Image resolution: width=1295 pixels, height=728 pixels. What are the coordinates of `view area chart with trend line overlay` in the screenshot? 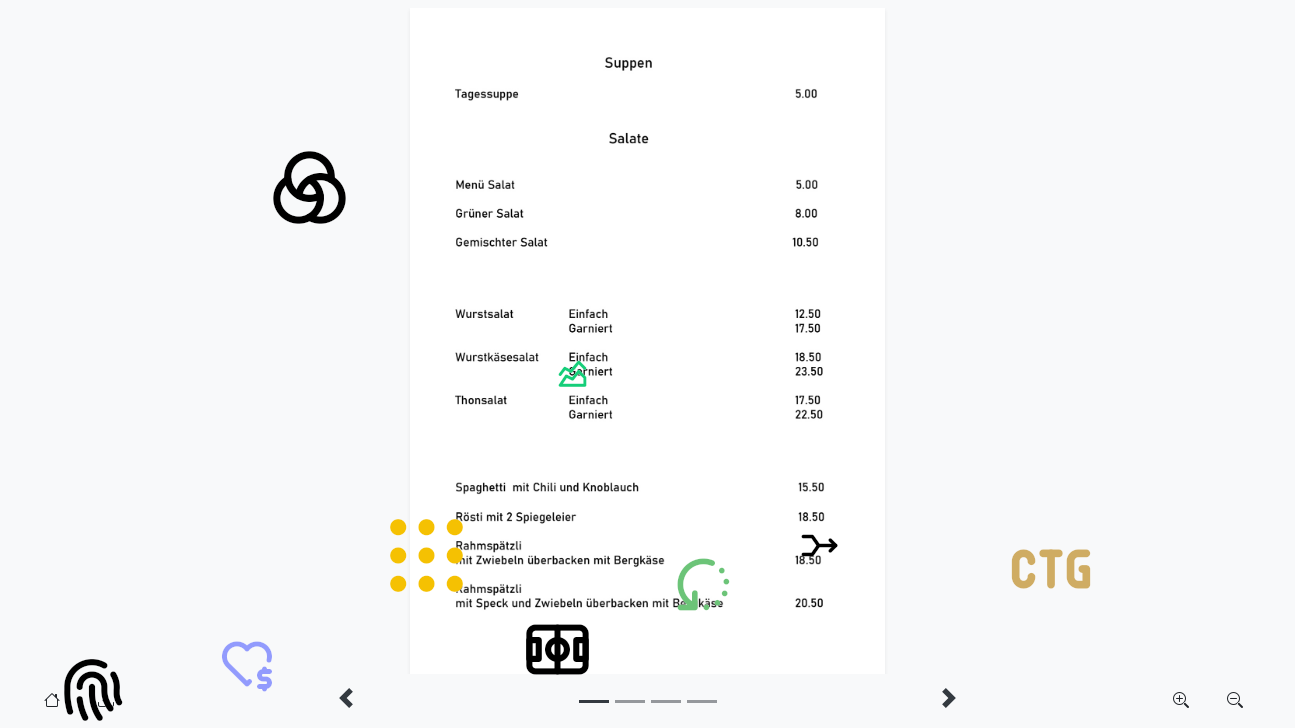 It's located at (572, 374).